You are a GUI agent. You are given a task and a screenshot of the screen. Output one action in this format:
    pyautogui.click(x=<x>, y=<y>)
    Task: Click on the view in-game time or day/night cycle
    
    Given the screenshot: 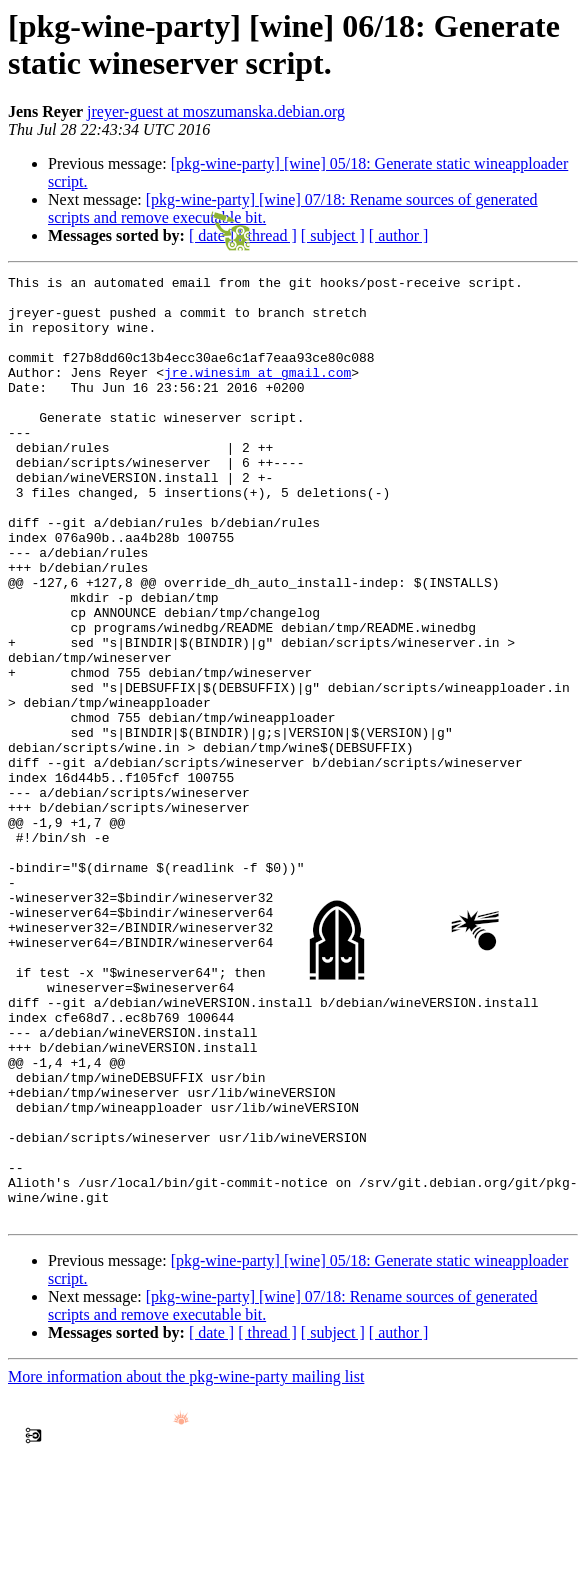 What is the action you would take?
    pyautogui.click(x=181, y=1417)
    